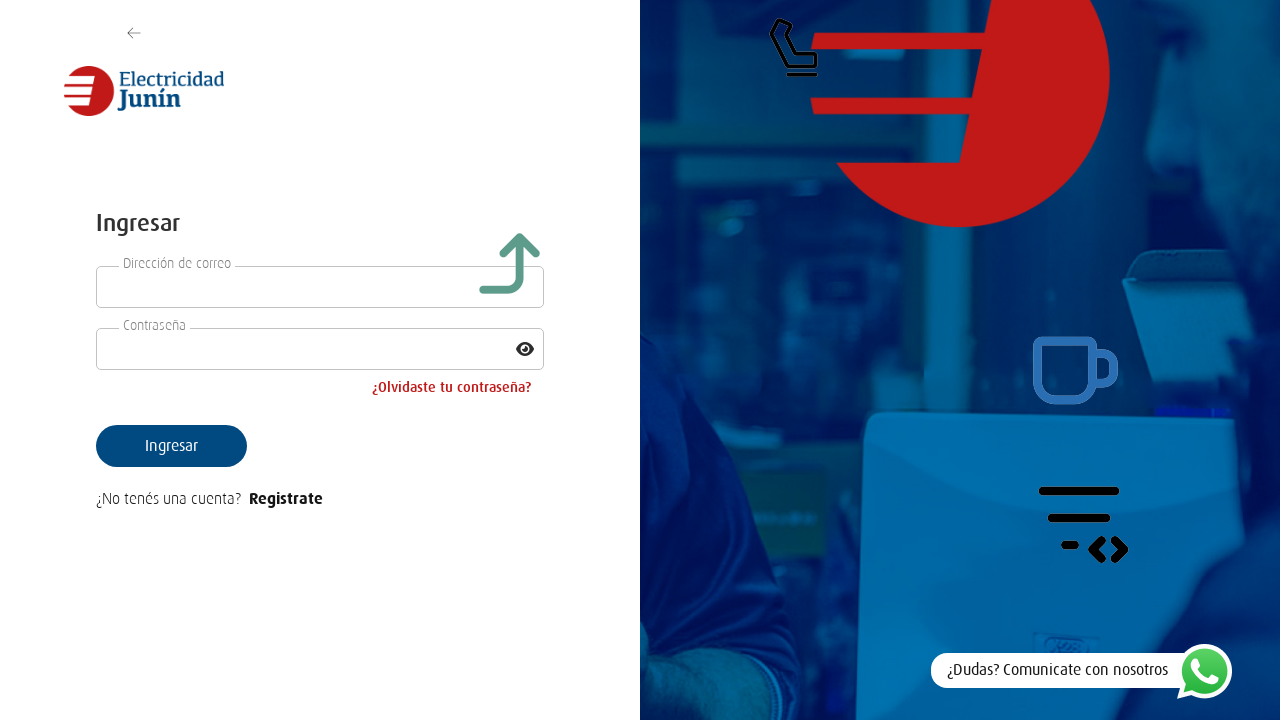 The image size is (1280, 720). Describe the element at coordinates (1079, 518) in the screenshot. I see `filter results by code or script` at that location.